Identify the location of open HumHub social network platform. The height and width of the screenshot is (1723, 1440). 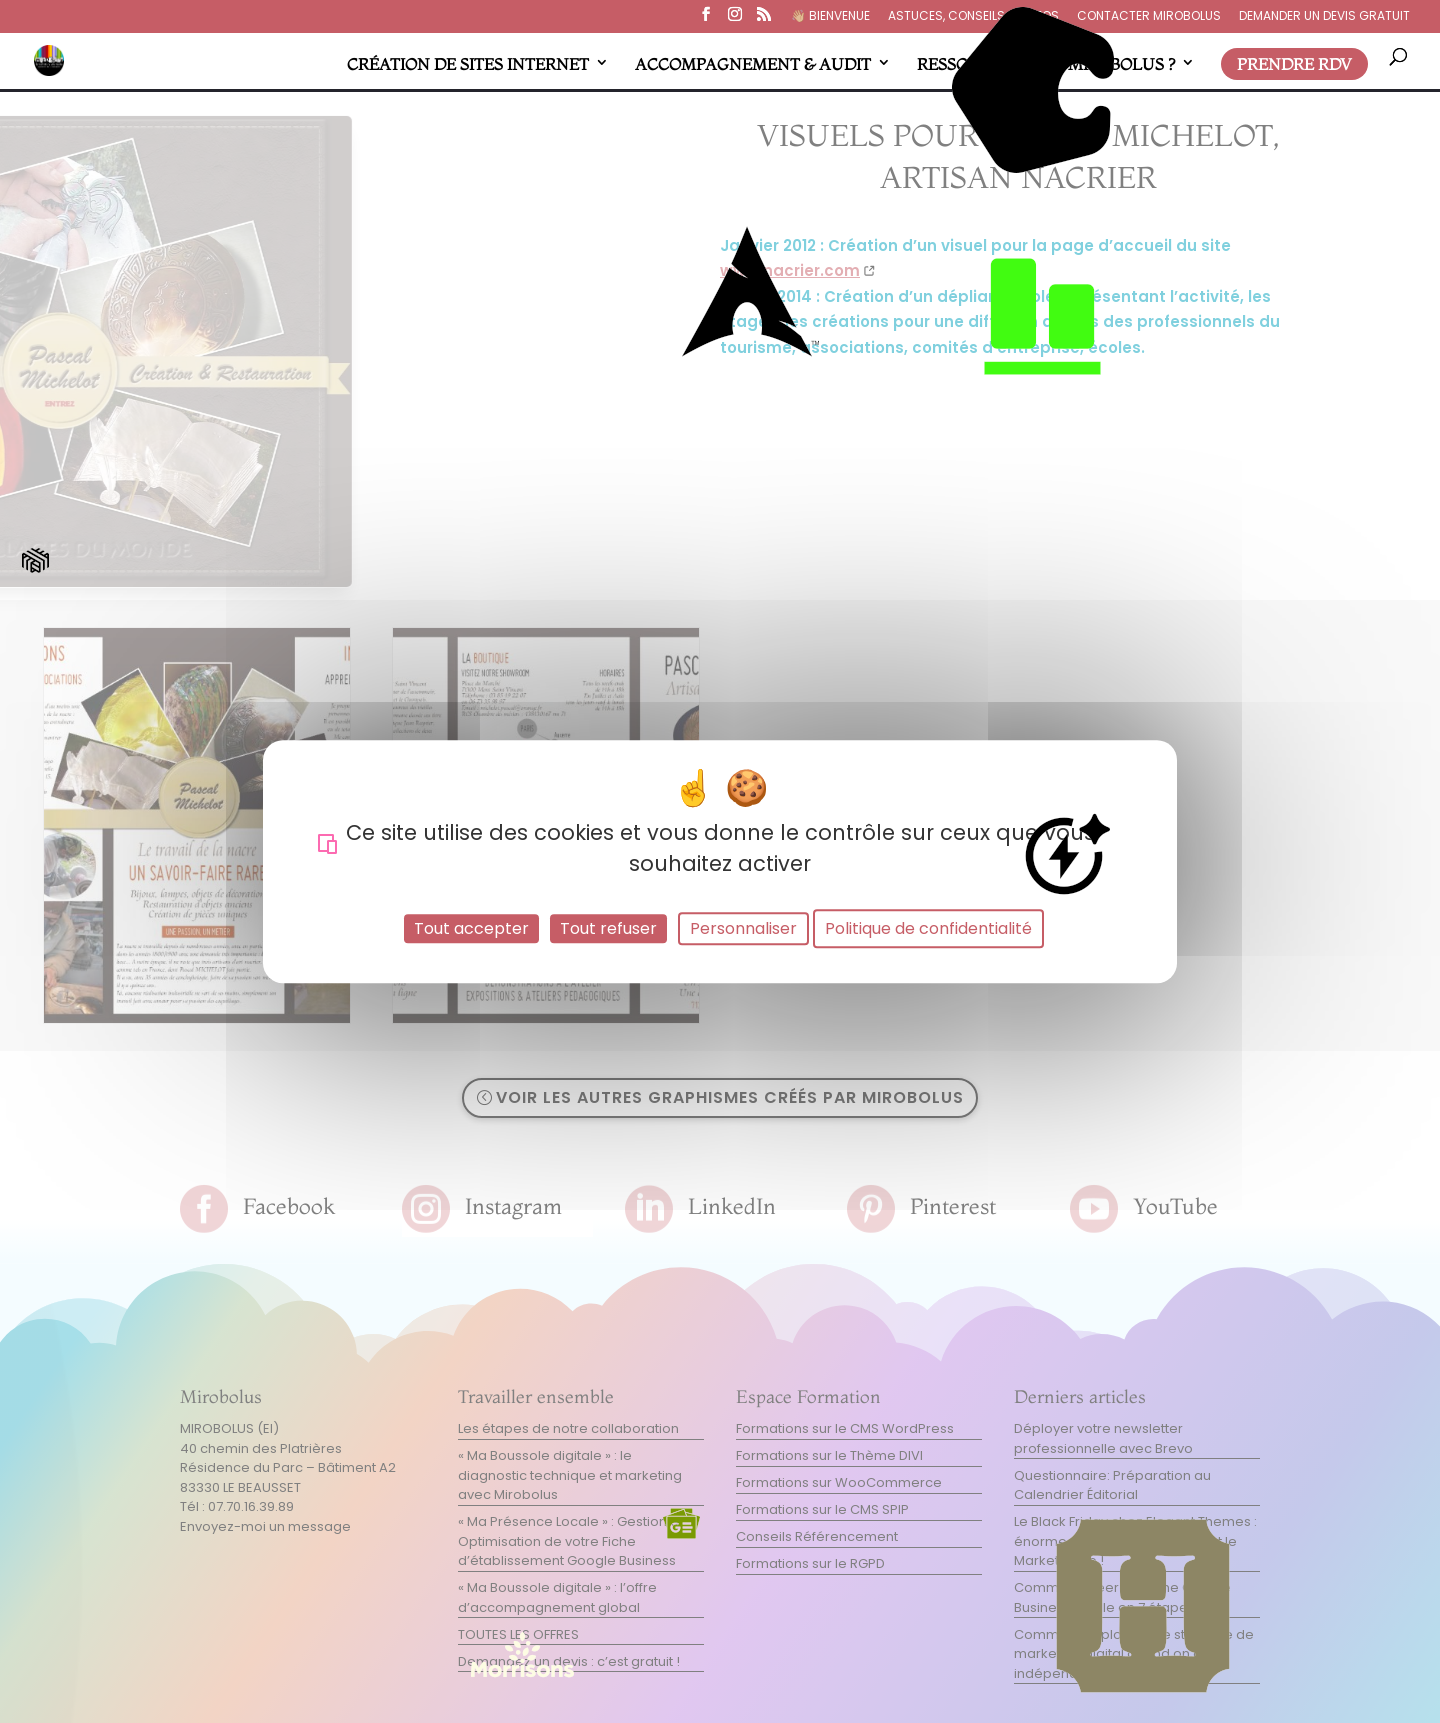
(1033, 90).